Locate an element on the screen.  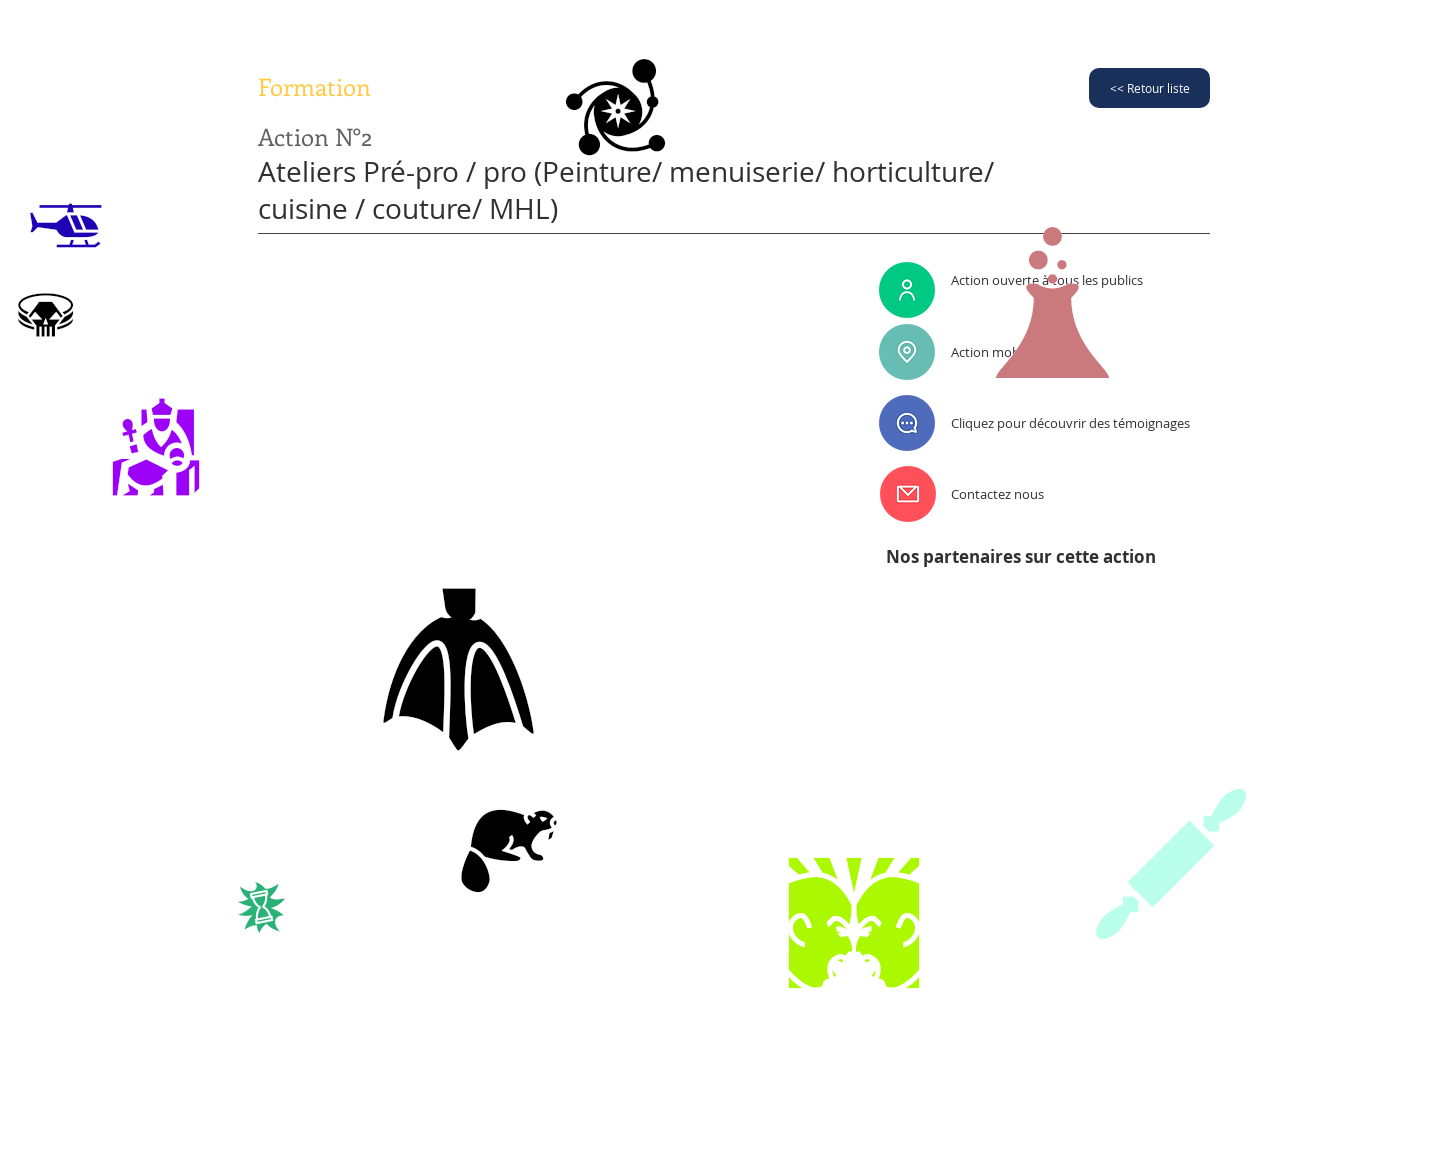
add extra time or extend a timer is located at coordinates (261, 907).